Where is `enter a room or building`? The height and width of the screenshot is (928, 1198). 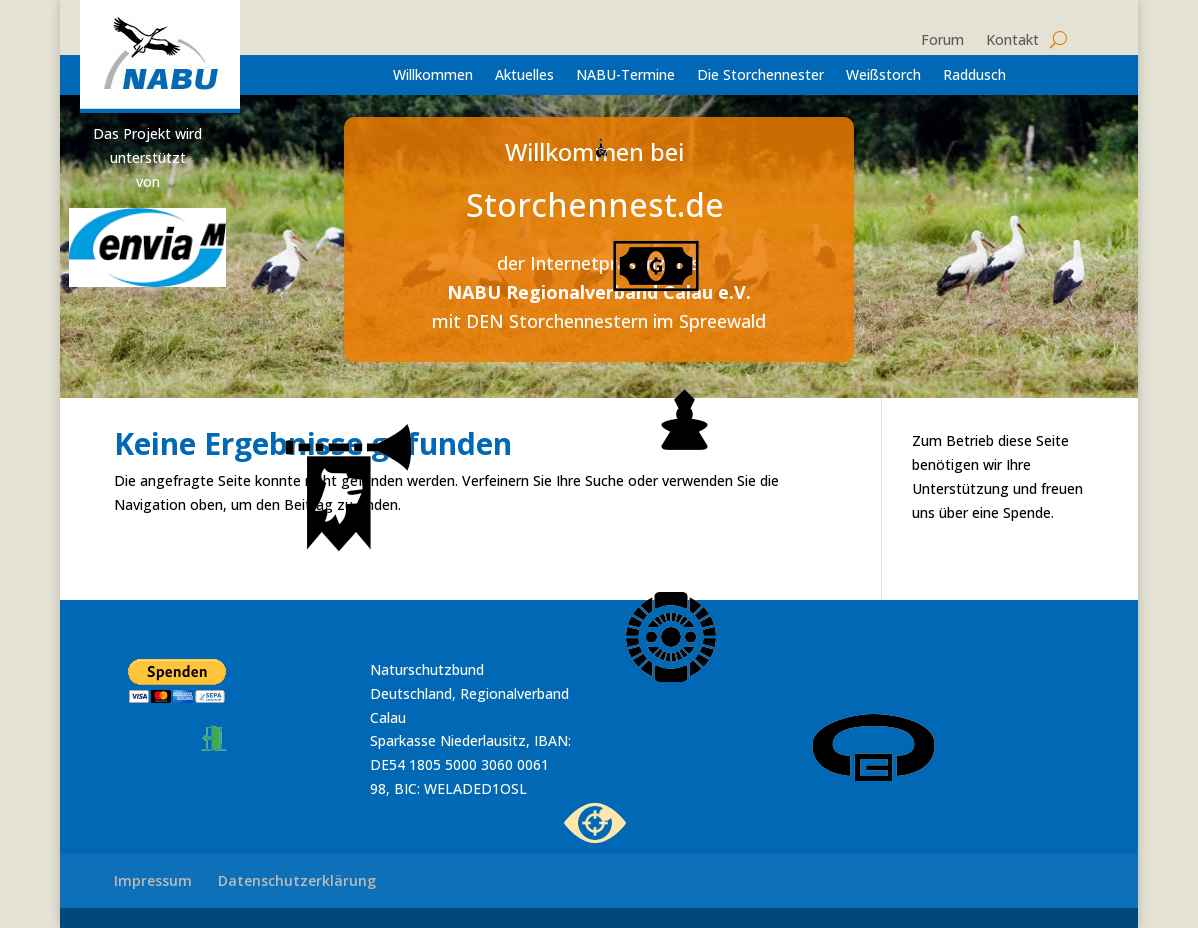
enter a room or building is located at coordinates (214, 738).